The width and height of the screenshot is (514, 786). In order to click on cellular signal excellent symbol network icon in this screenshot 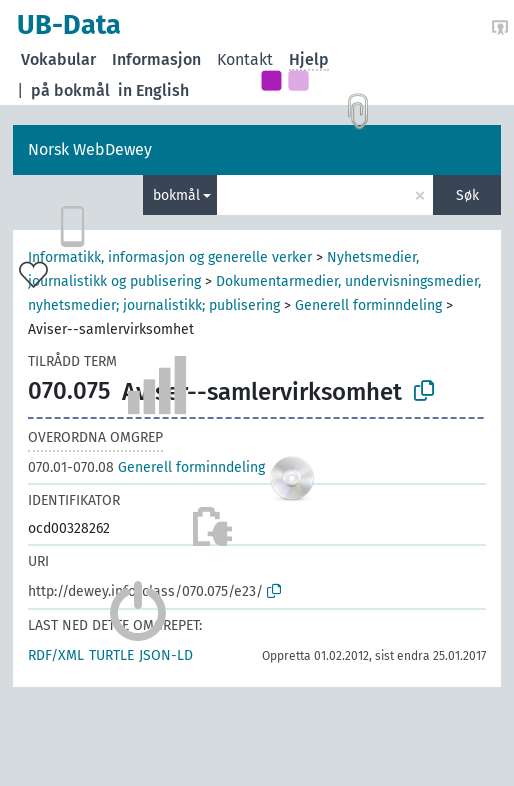, I will do `click(159, 387)`.